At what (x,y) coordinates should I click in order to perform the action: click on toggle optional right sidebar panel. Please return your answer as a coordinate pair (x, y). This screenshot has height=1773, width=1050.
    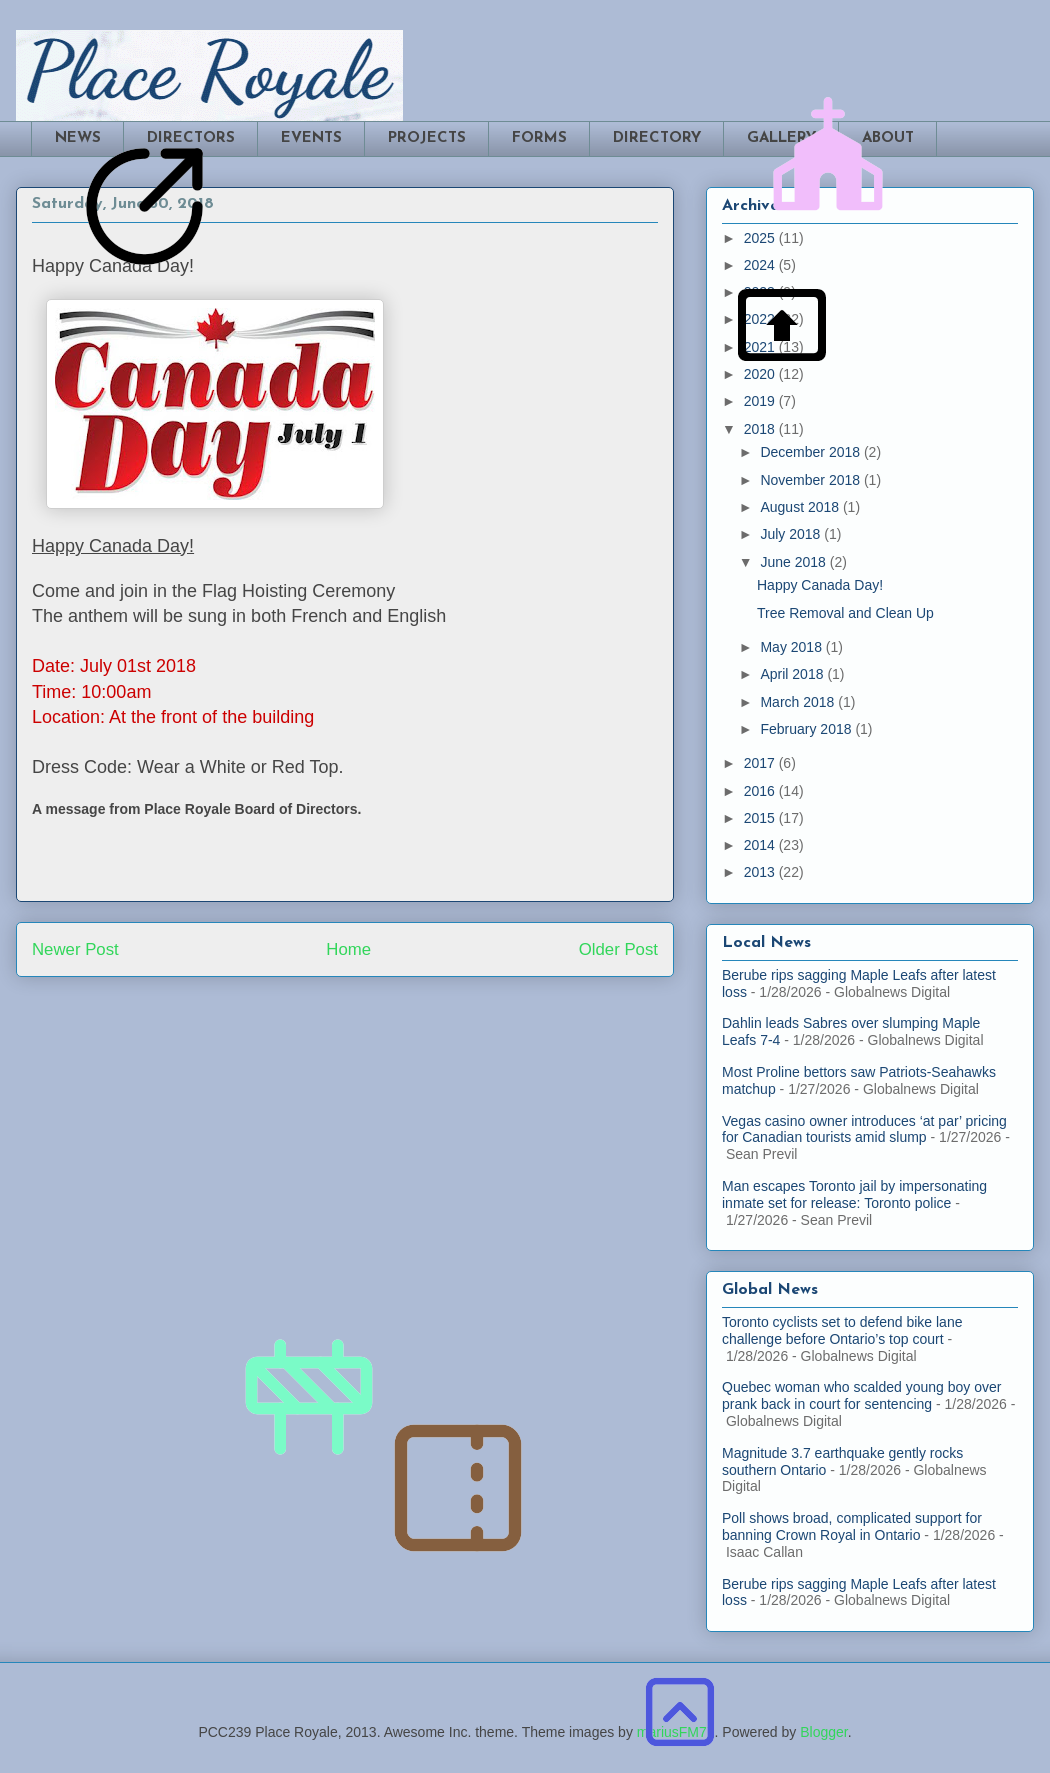
    Looking at the image, I should click on (458, 1488).